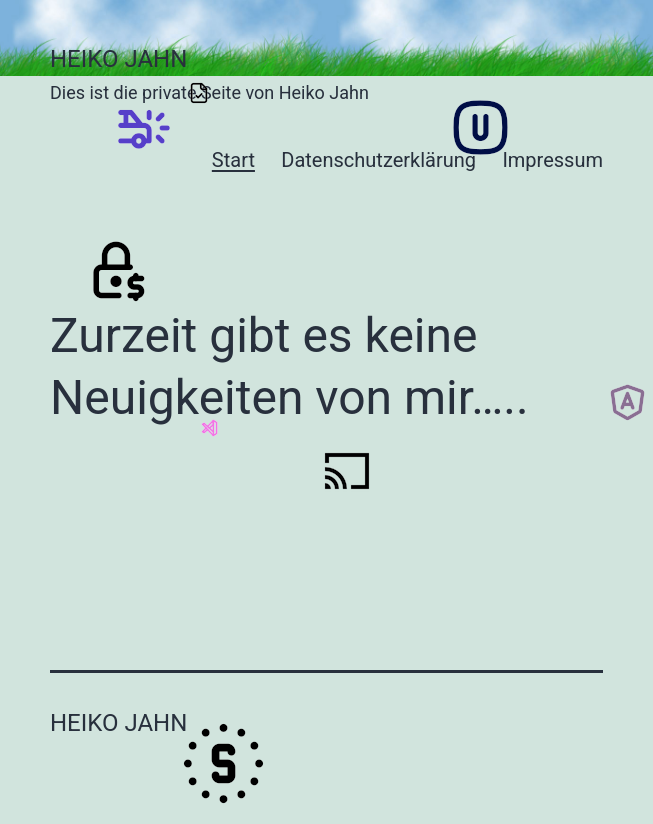 The height and width of the screenshot is (824, 653). What do you see at coordinates (210, 428) in the screenshot?
I see `open visual studio code` at bounding box center [210, 428].